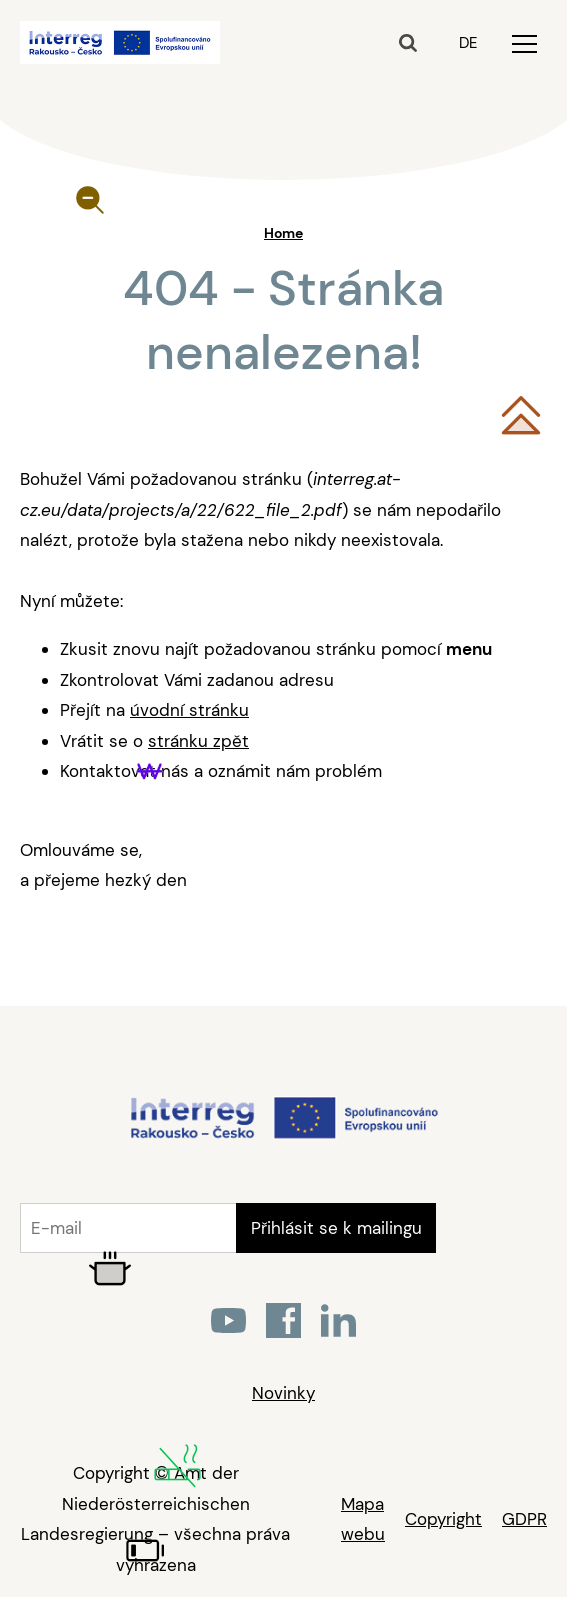 The width and height of the screenshot is (567, 1597). Describe the element at coordinates (90, 200) in the screenshot. I see `zoom out of the current view` at that location.